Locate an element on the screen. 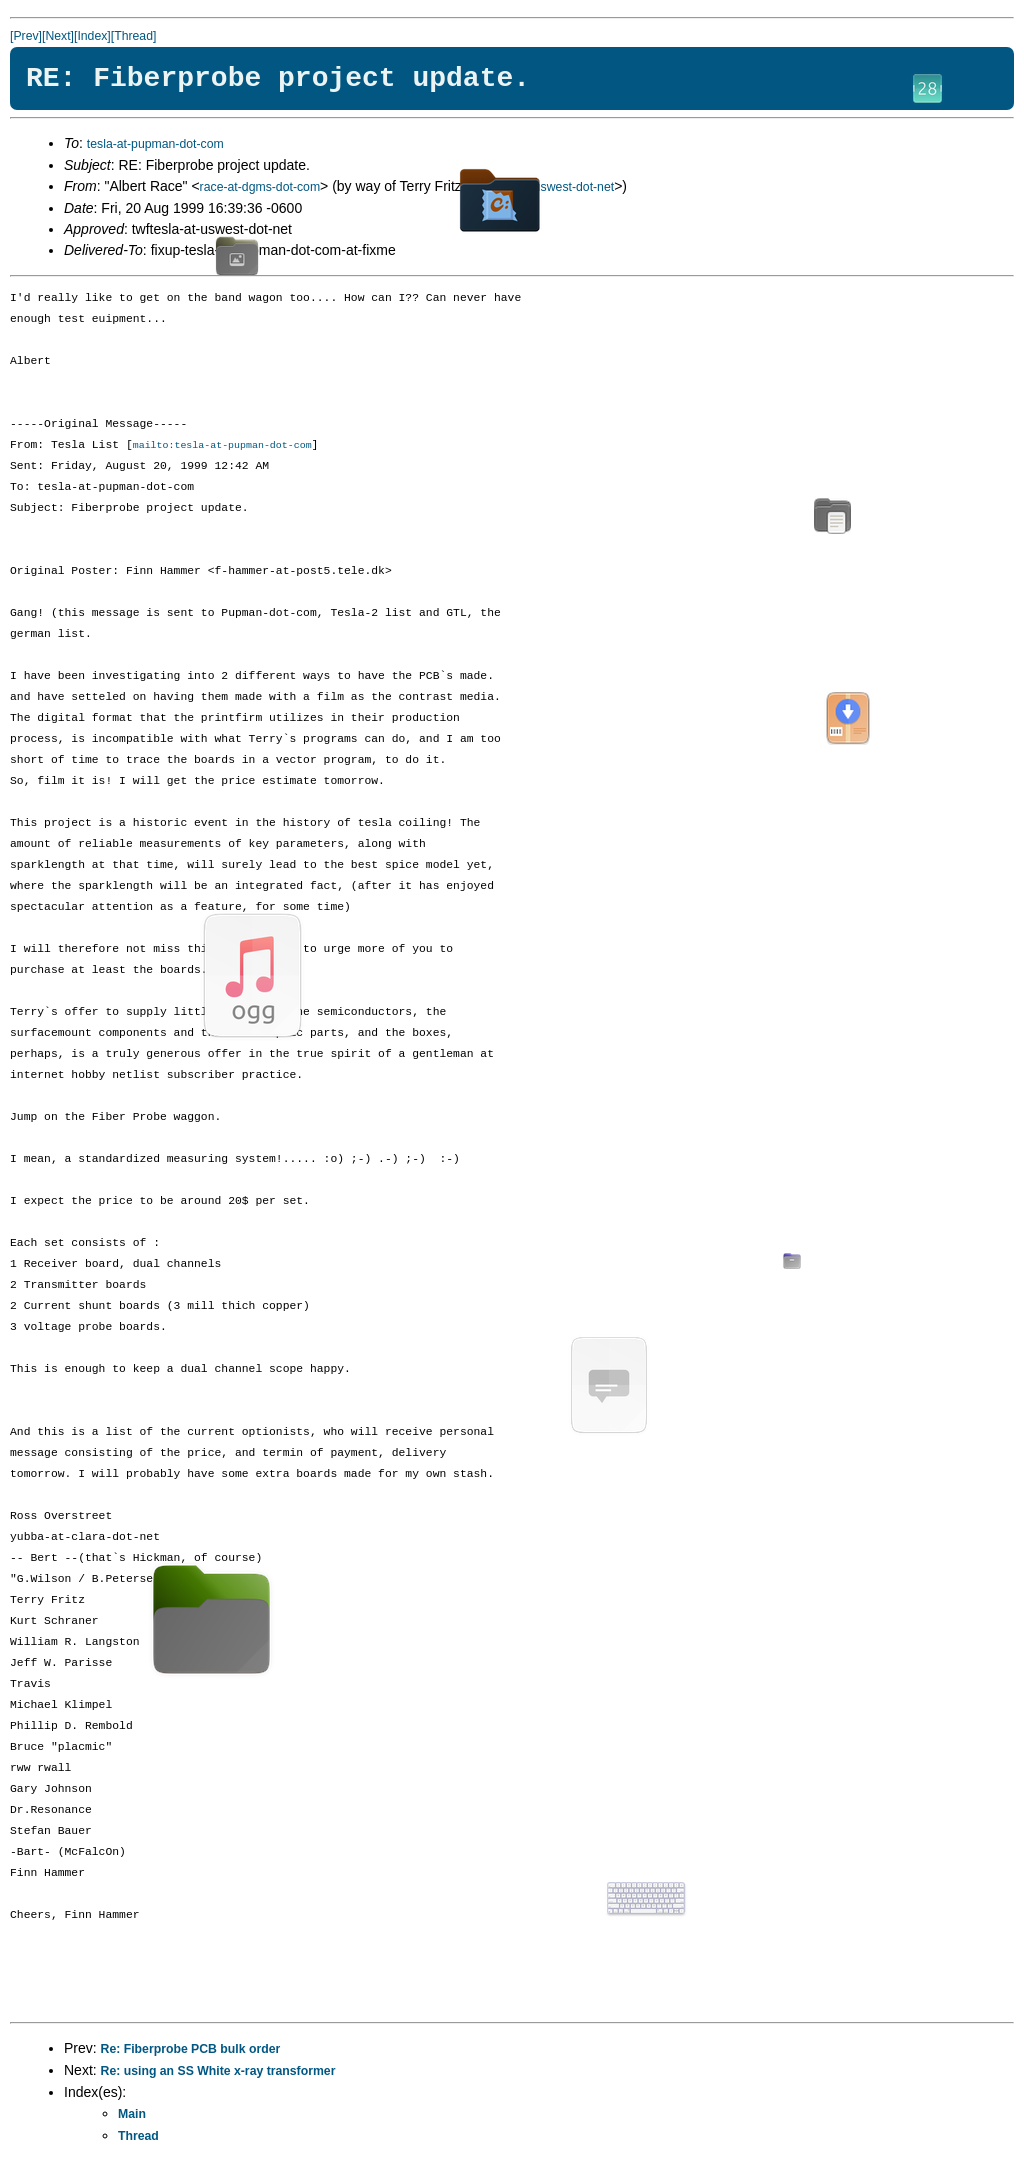  a SAMI subtitle or caption file is located at coordinates (609, 1385).